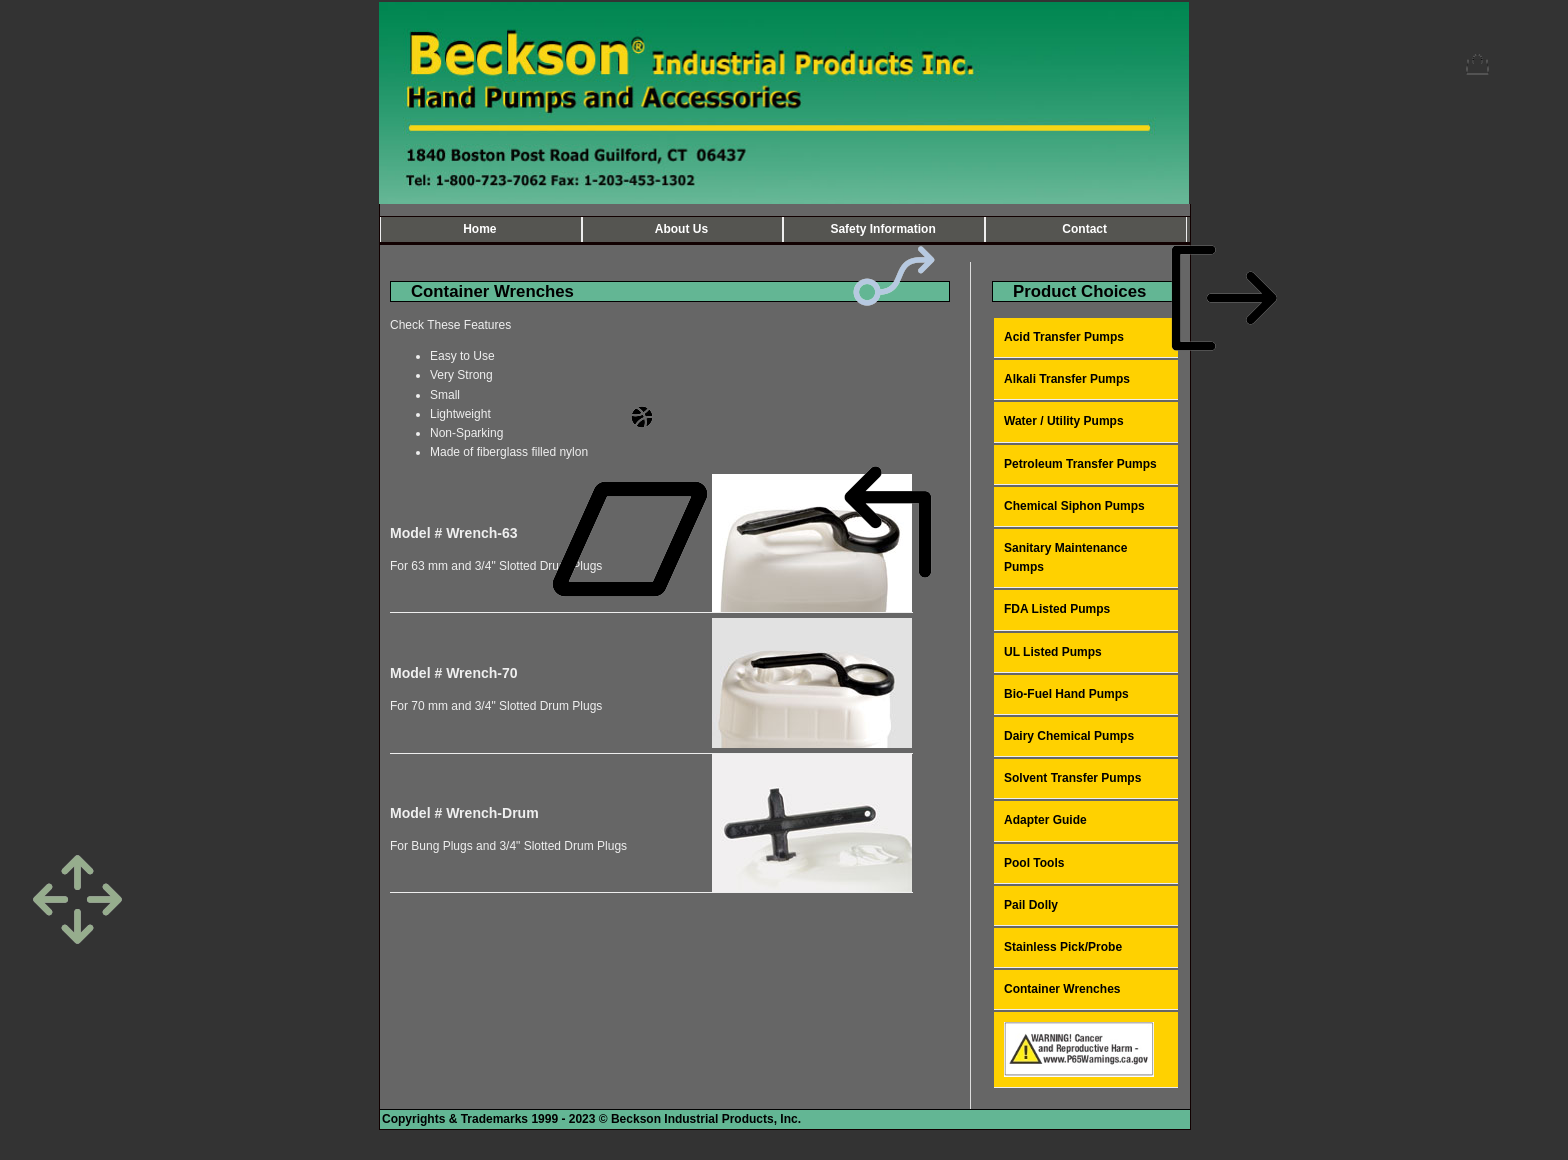 The width and height of the screenshot is (1568, 1160). I want to click on expand content in all directions, so click(77, 899).